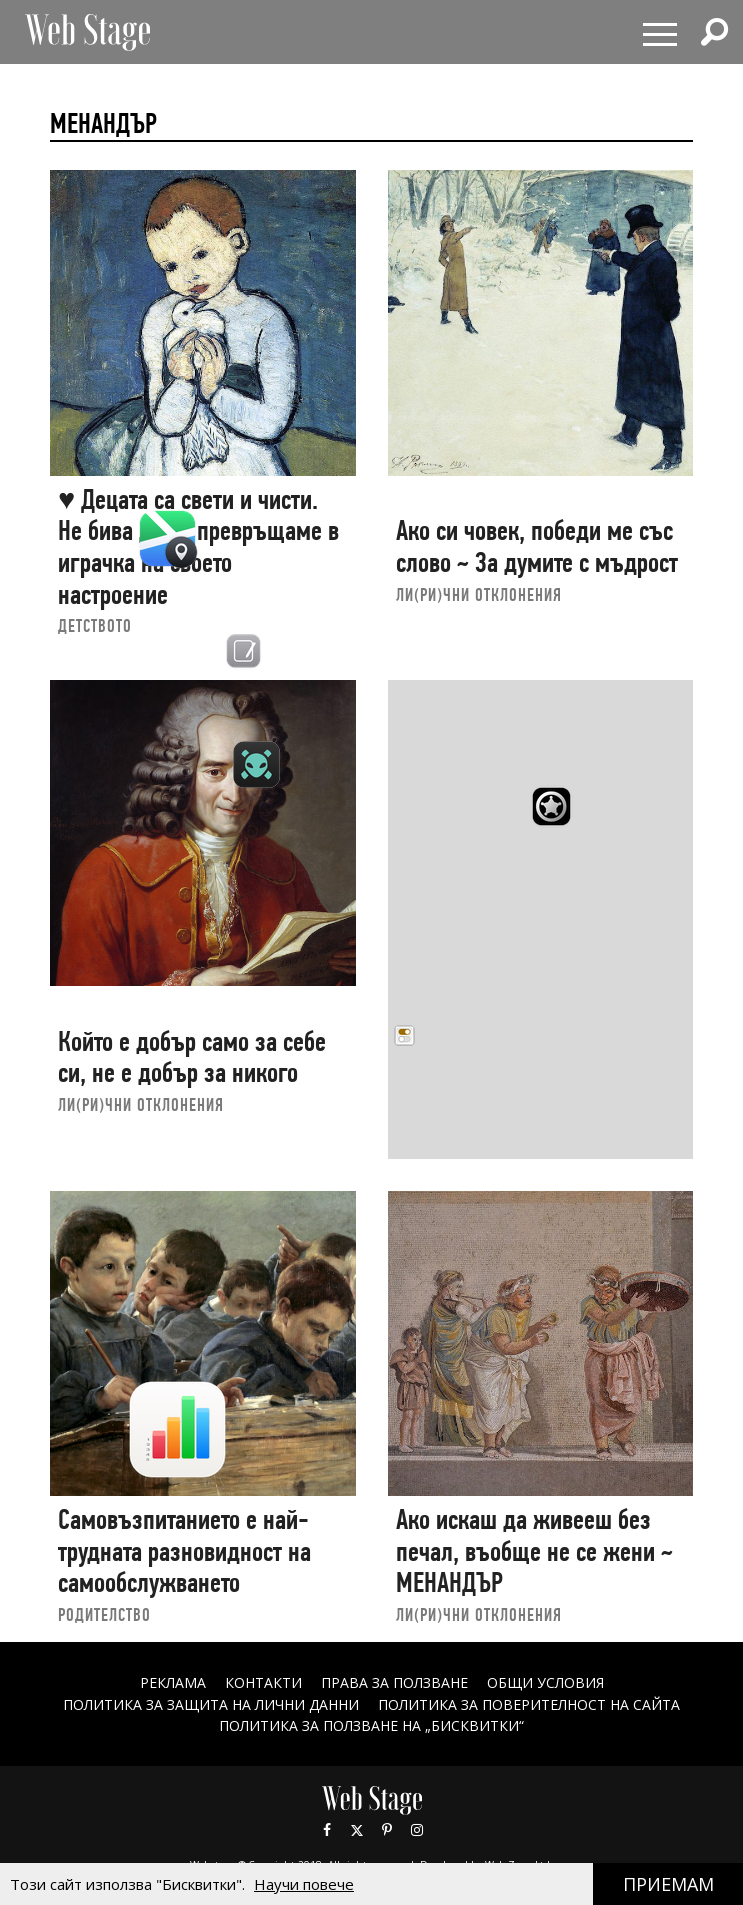  I want to click on open Google Maps, so click(167, 538).